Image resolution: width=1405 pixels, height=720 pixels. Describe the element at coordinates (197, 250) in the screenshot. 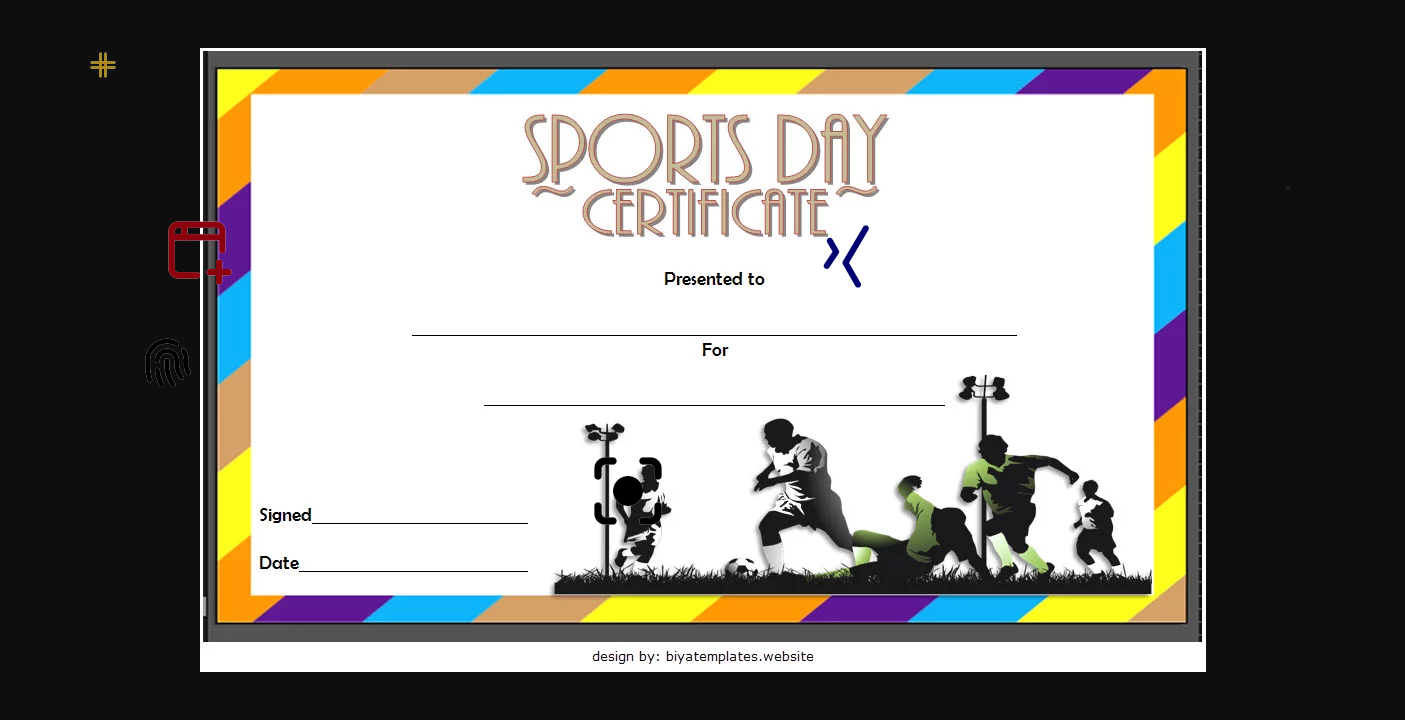

I see `open a new browser tab` at that location.